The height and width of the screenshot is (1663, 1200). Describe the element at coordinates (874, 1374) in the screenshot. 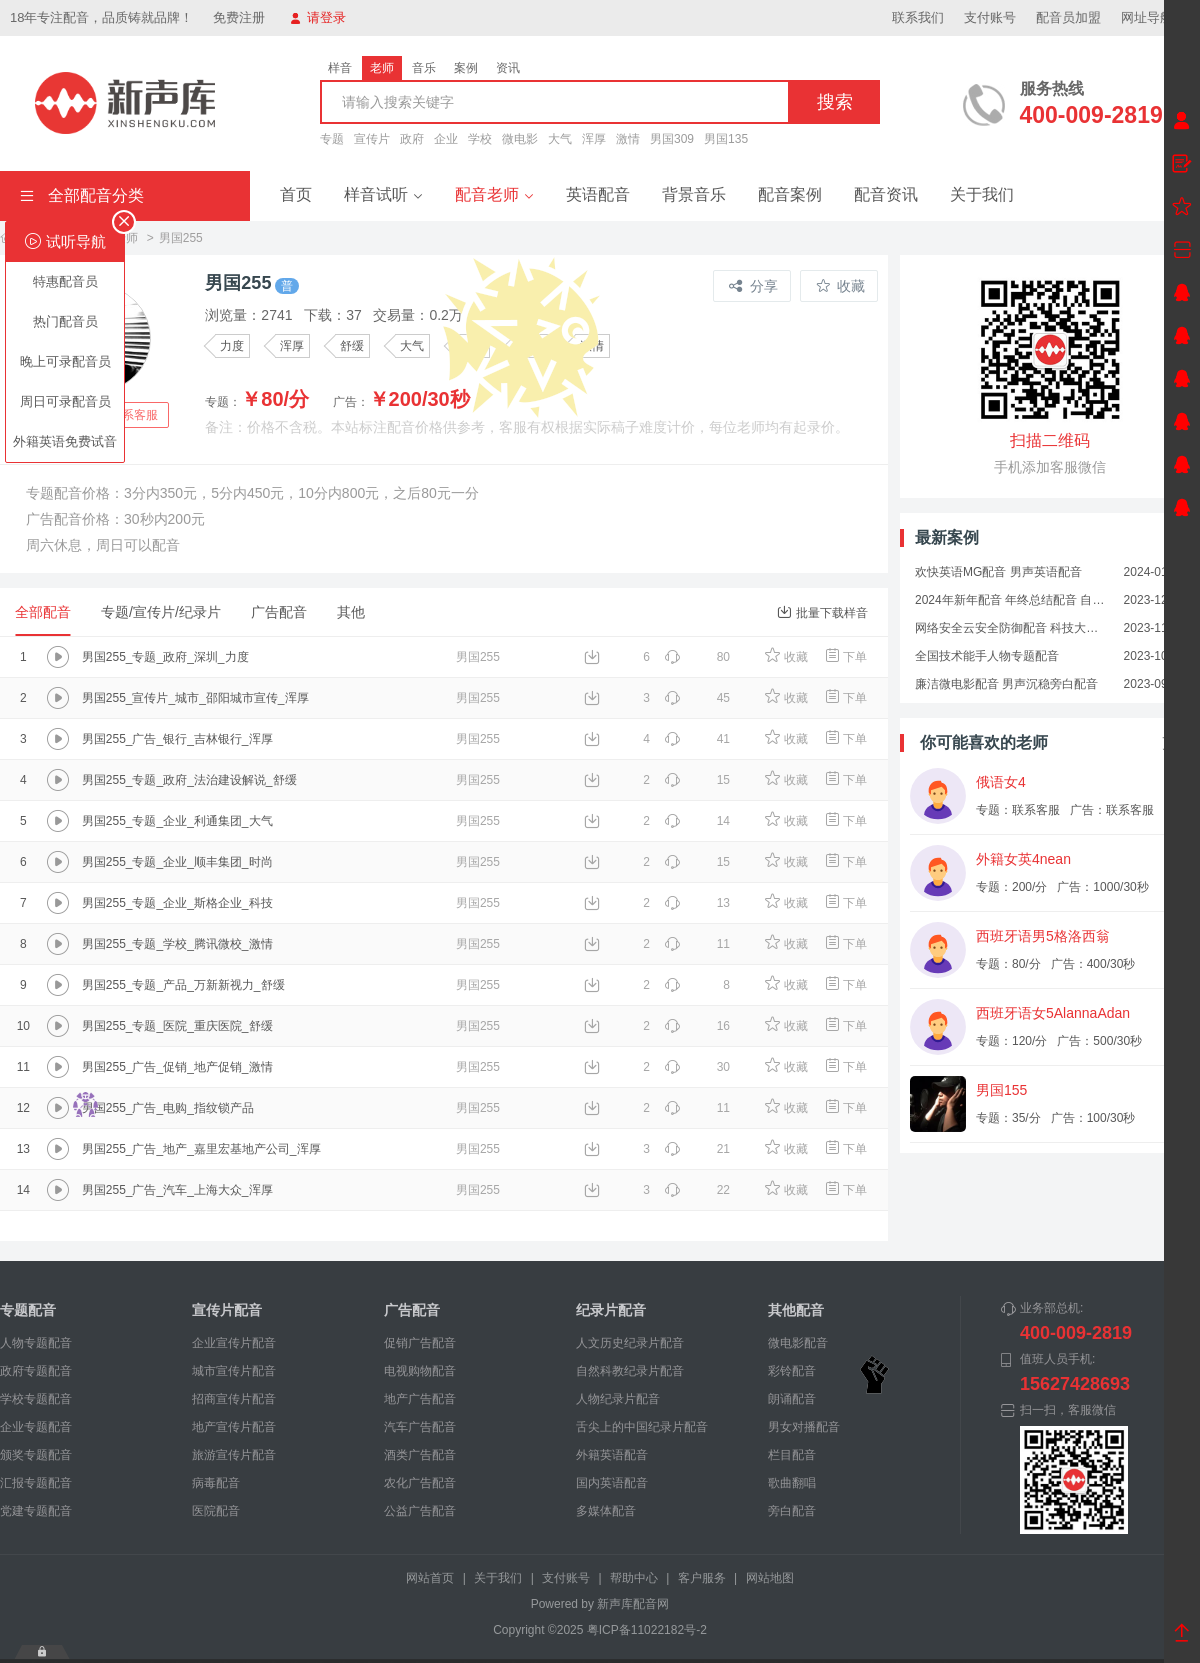

I see `indicates strength or power action in a game` at that location.